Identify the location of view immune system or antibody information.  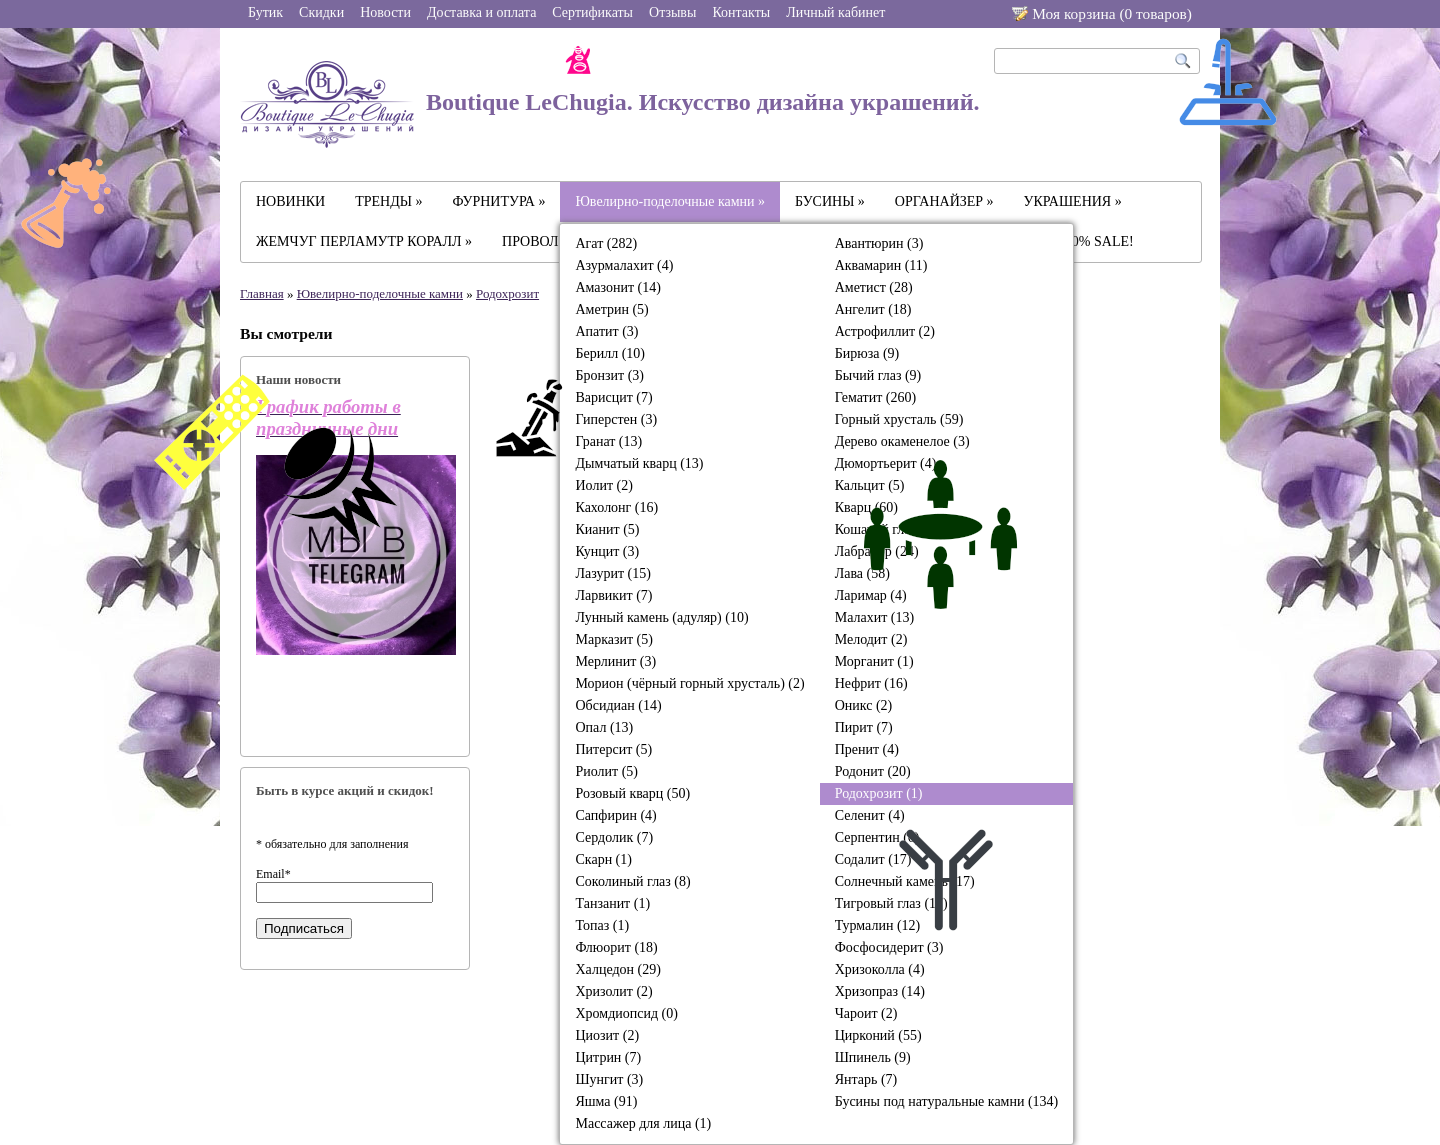
(946, 880).